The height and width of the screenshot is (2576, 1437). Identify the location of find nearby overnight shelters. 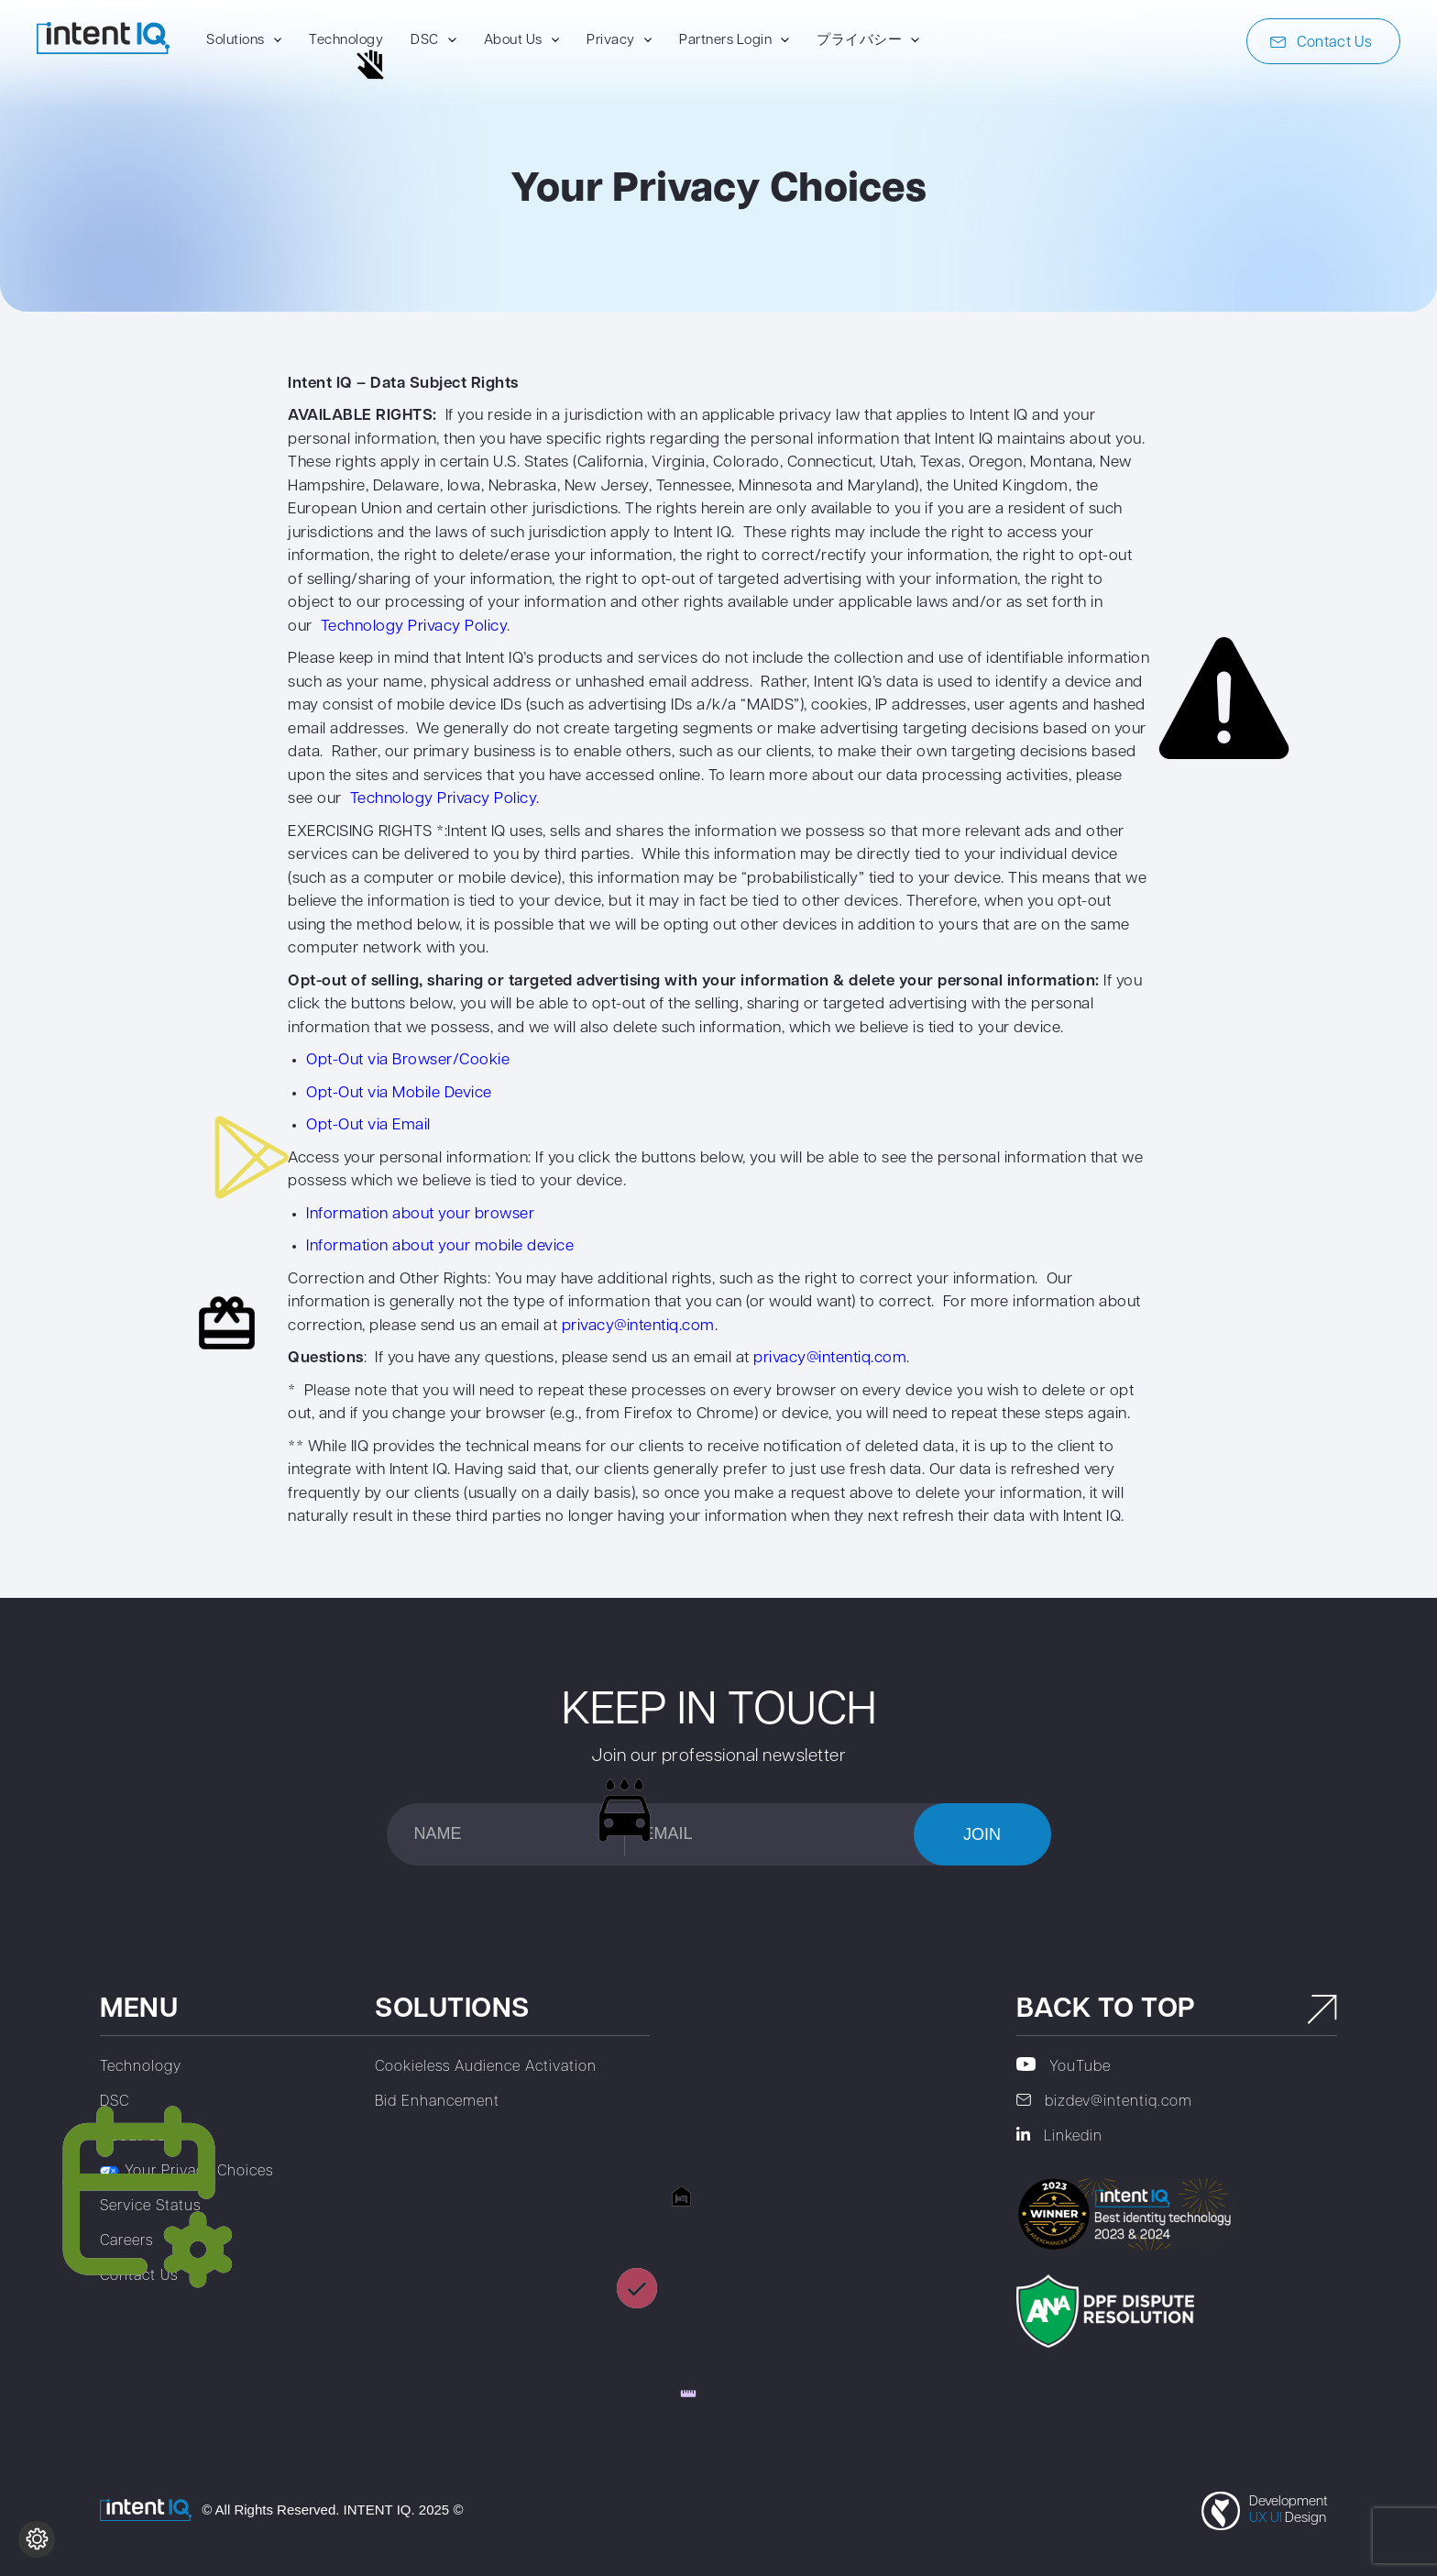
(681, 2196).